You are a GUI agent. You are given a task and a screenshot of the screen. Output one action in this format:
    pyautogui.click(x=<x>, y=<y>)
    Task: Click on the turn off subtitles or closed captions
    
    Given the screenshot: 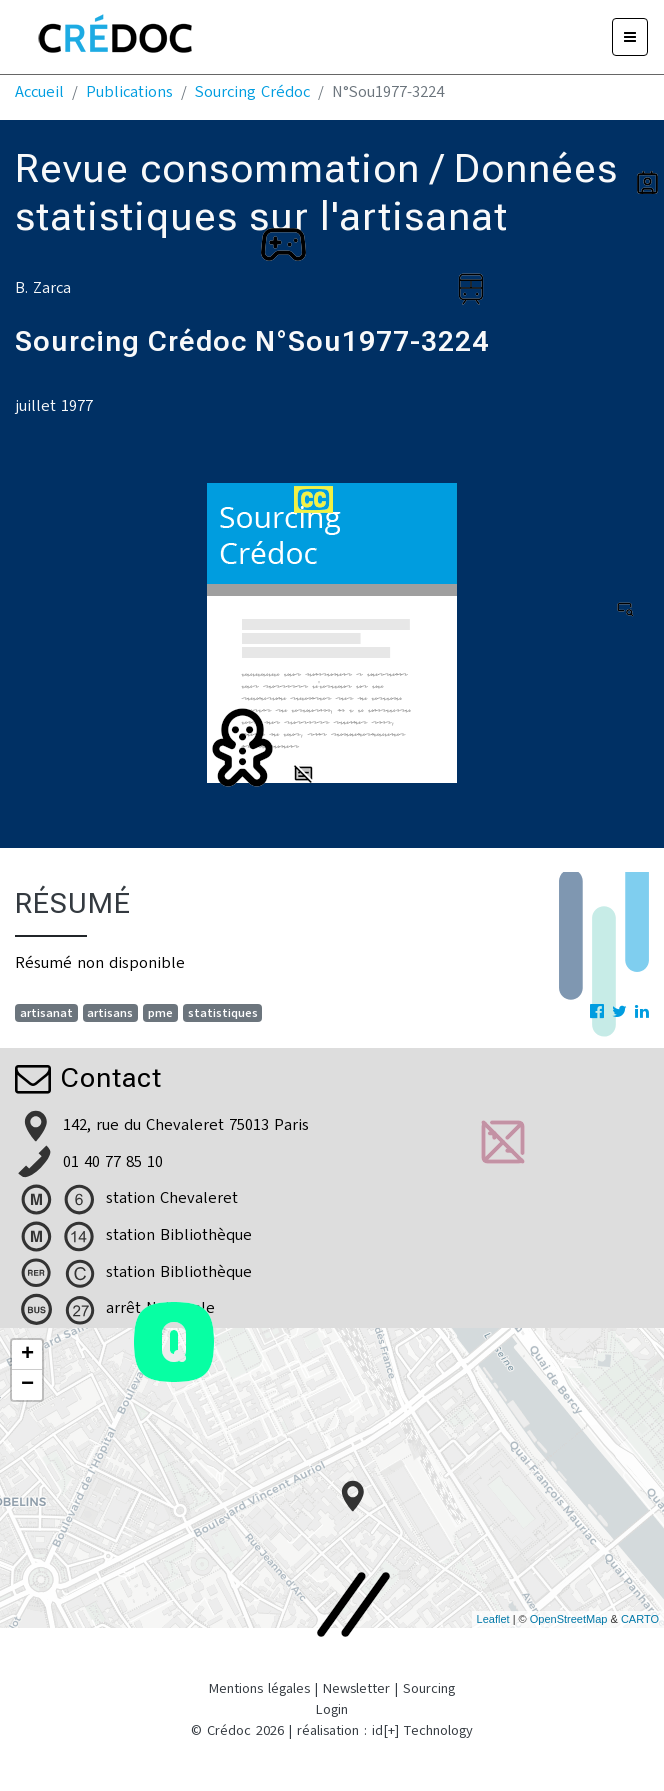 What is the action you would take?
    pyautogui.click(x=303, y=773)
    